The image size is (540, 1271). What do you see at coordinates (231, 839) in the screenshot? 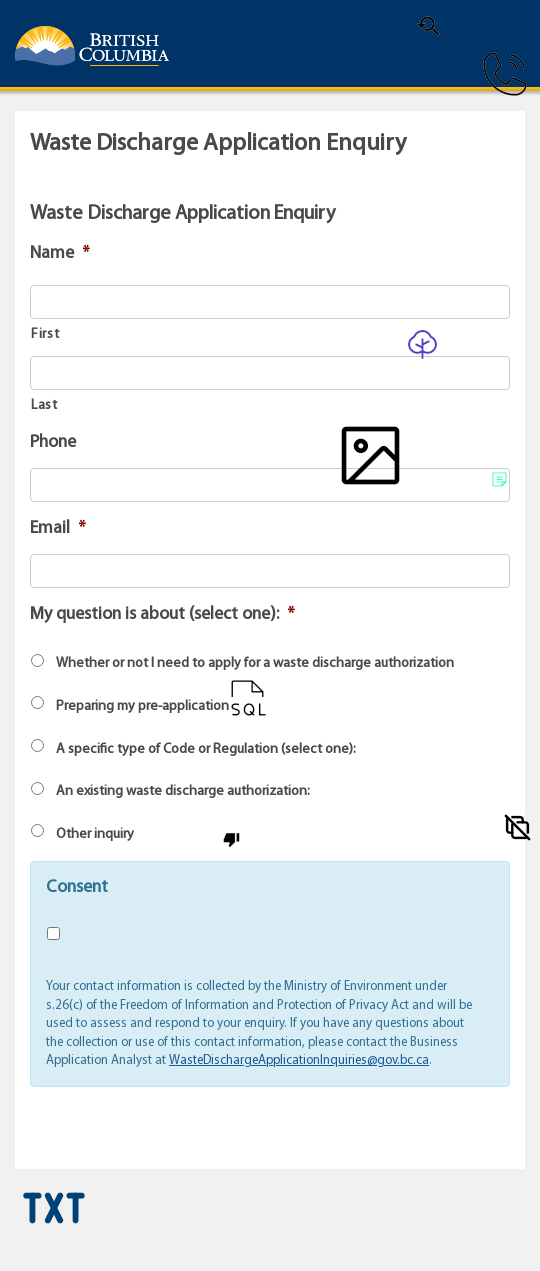
I see `dislike or downvote content` at bounding box center [231, 839].